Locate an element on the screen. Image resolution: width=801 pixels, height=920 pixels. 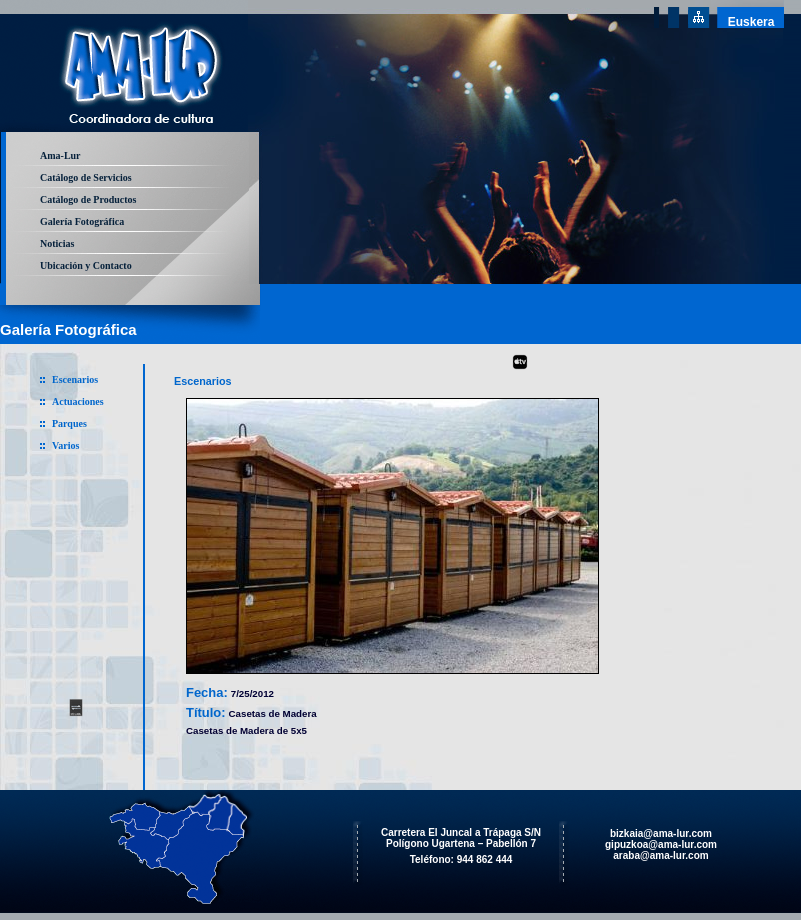
configure audio input/output settings in GarageBand is located at coordinates (76, 708).